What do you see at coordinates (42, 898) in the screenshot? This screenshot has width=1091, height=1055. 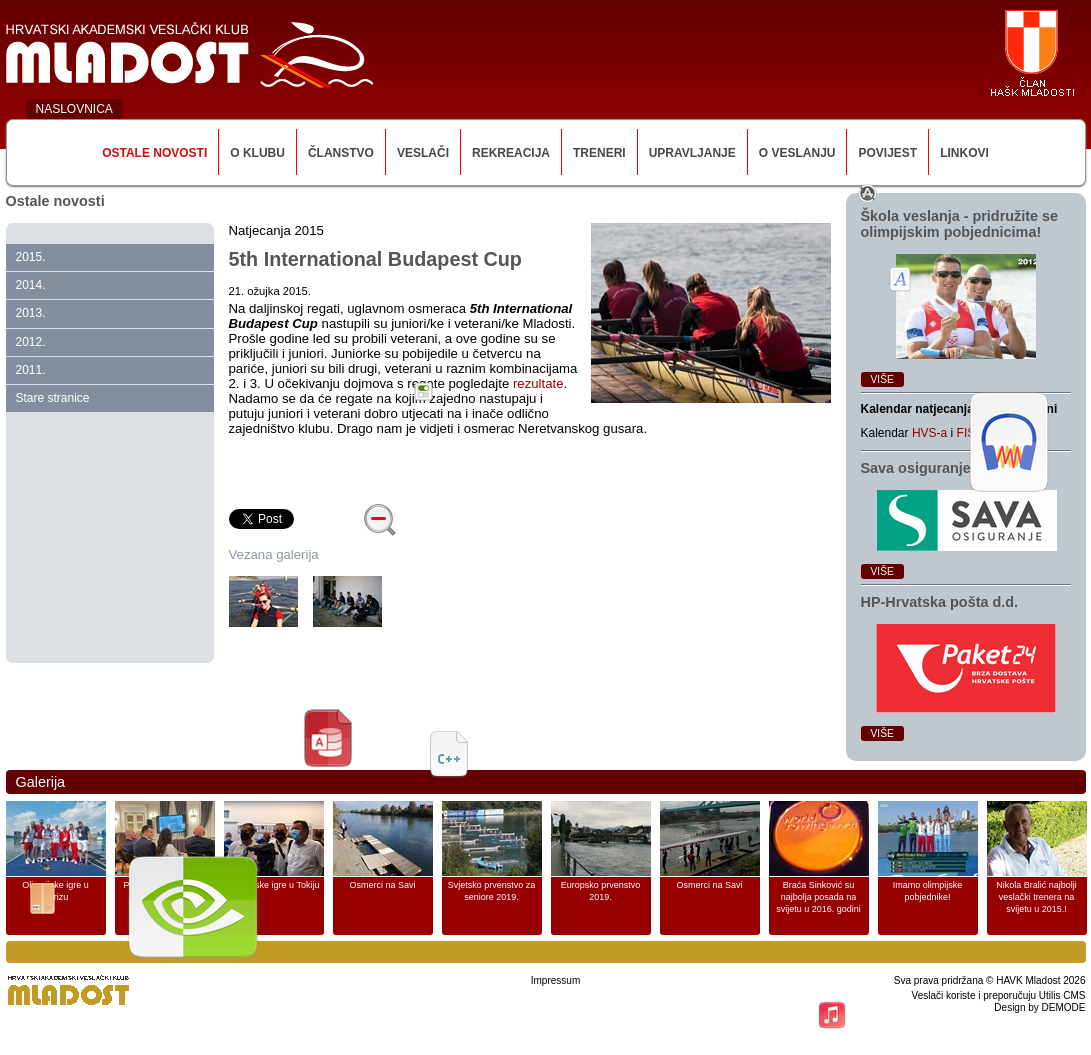 I see `a compressed archive or package file` at bounding box center [42, 898].